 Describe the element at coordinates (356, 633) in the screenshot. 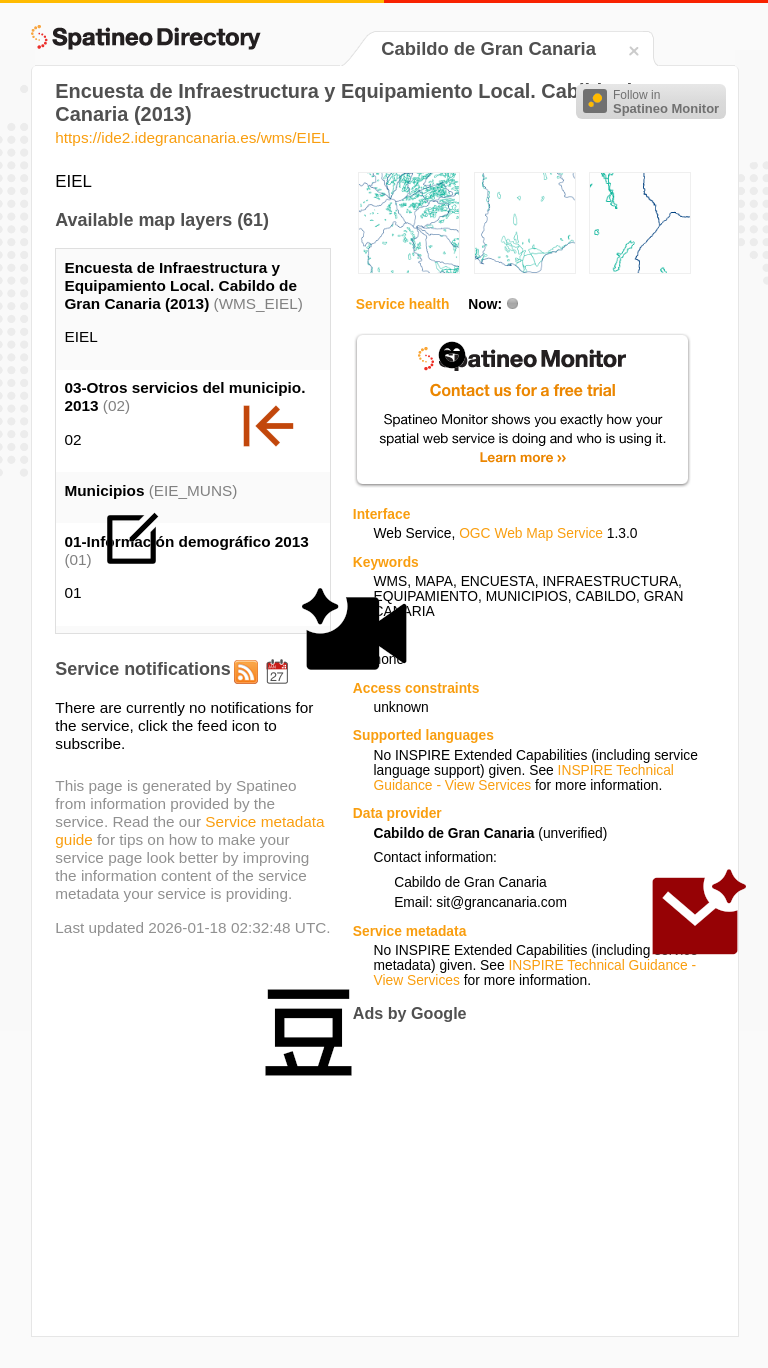

I see `enable AI-powered video features` at that location.